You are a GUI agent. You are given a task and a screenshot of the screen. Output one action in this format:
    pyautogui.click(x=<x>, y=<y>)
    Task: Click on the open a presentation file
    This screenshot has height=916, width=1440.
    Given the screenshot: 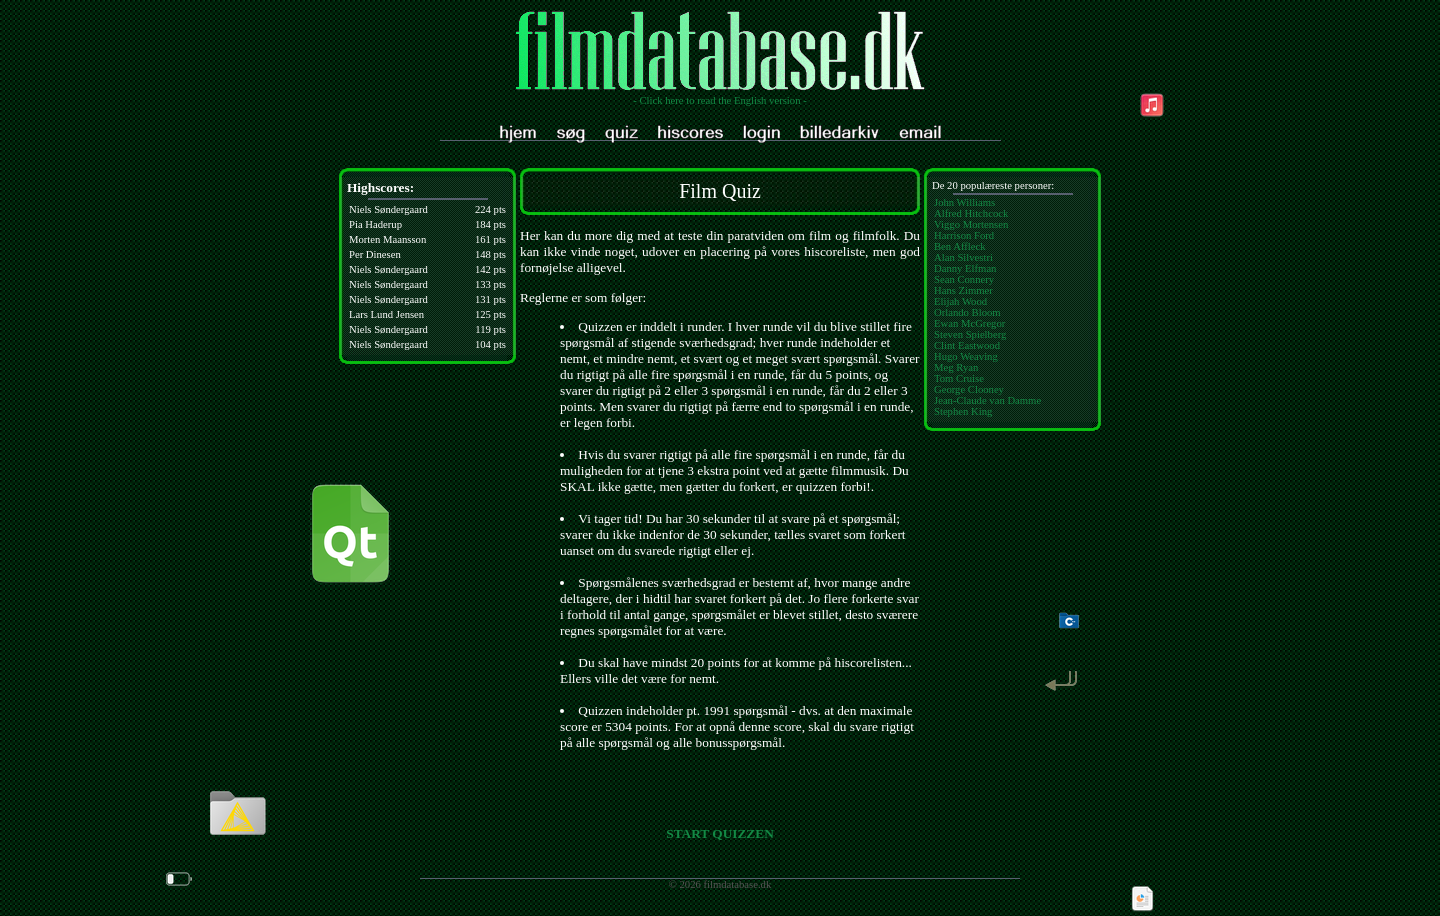 What is the action you would take?
    pyautogui.click(x=1142, y=898)
    